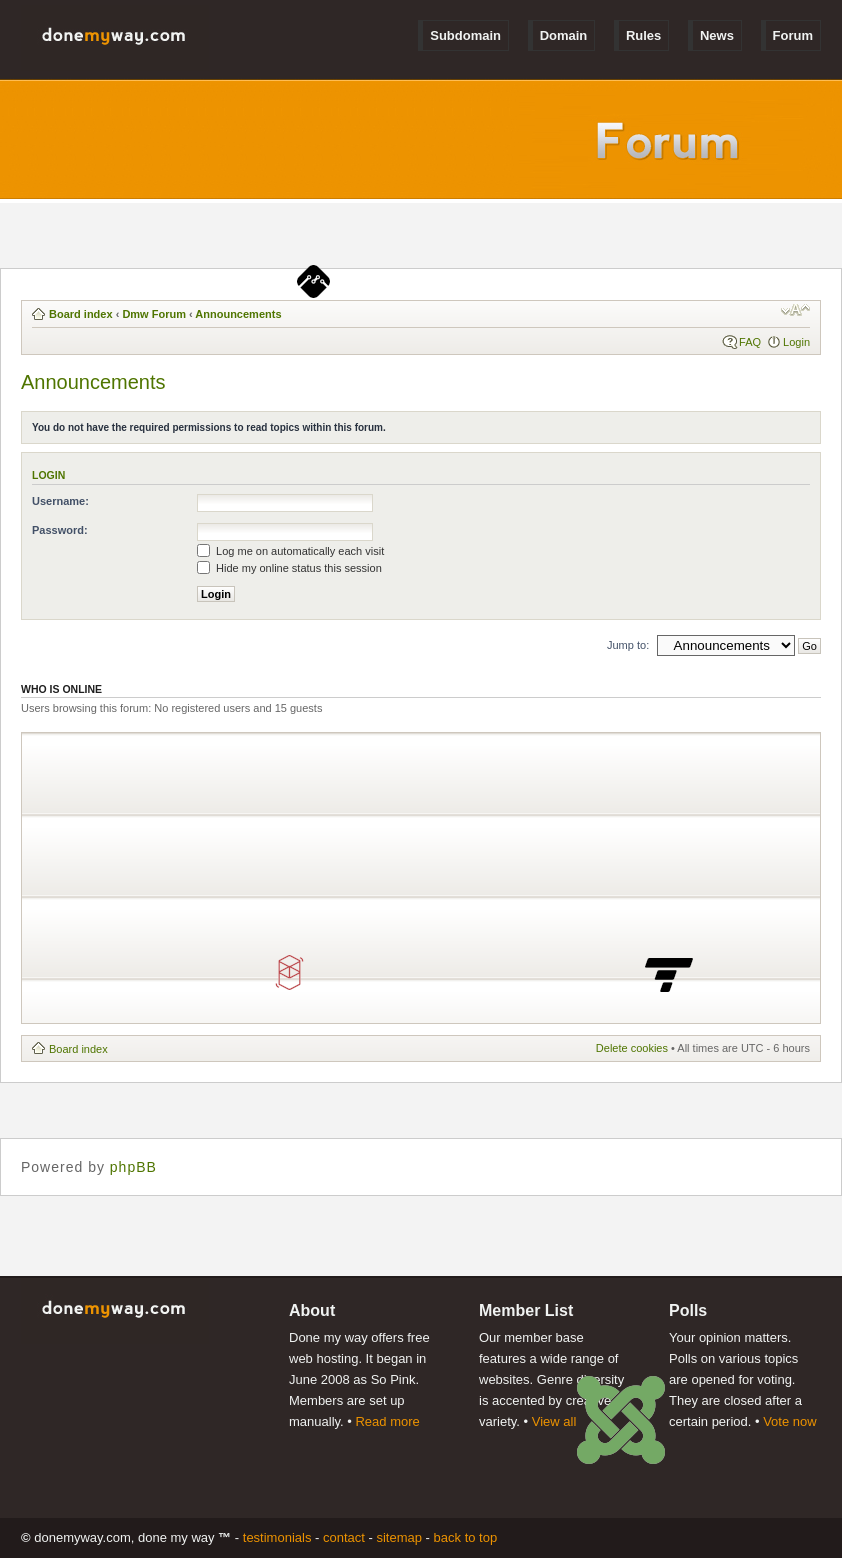  What do you see at coordinates (313, 281) in the screenshot?
I see `mongoose.ws logo` at bounding box center [313, 281].